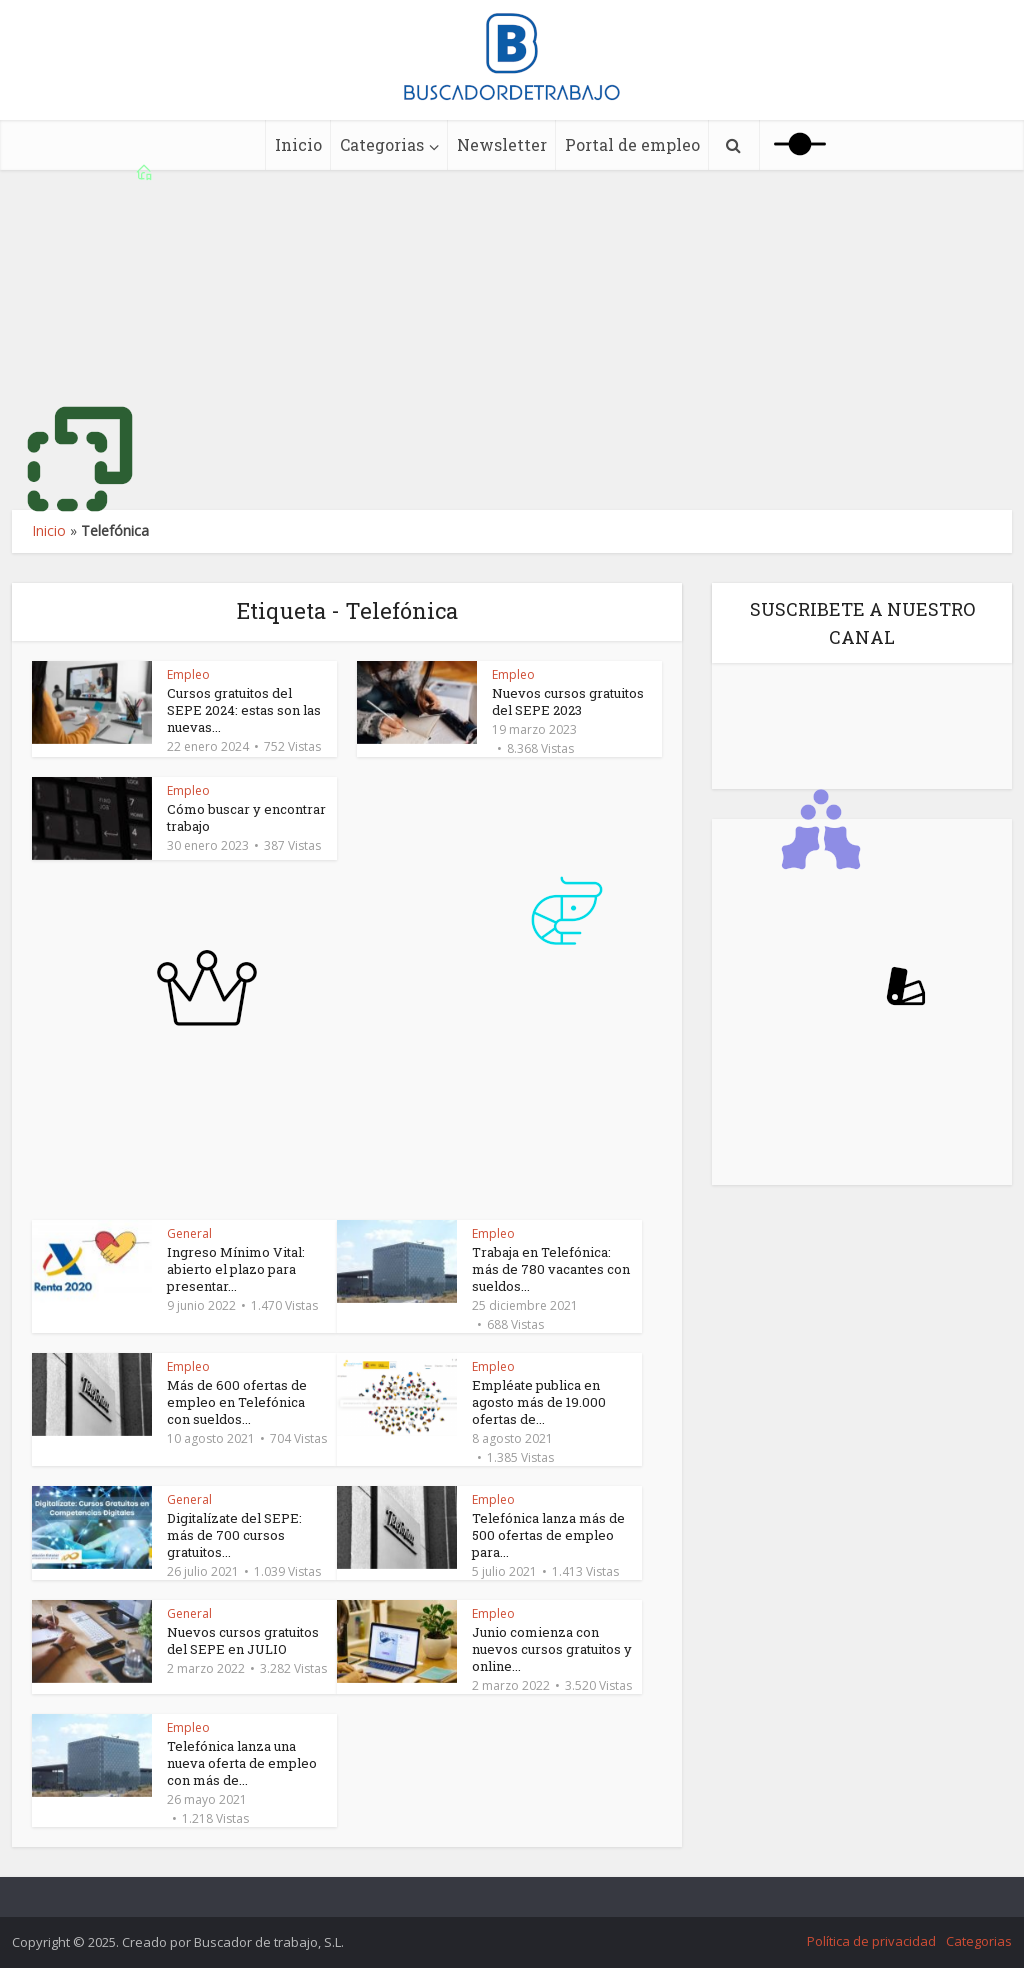 The width and height of the screenshot is (1024, 1968). What do you see at coordinates (800, 144) in the screenshot?
I see `view commit history in a git repository` at bounding box center [800, 144].